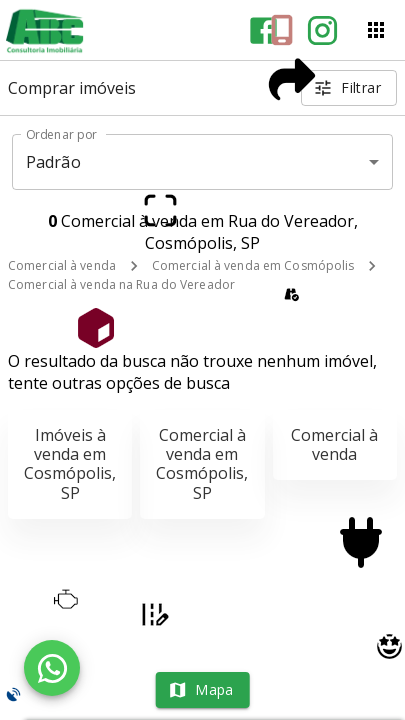  I want to click on scan a QR code or barcode, so click(160, 210).